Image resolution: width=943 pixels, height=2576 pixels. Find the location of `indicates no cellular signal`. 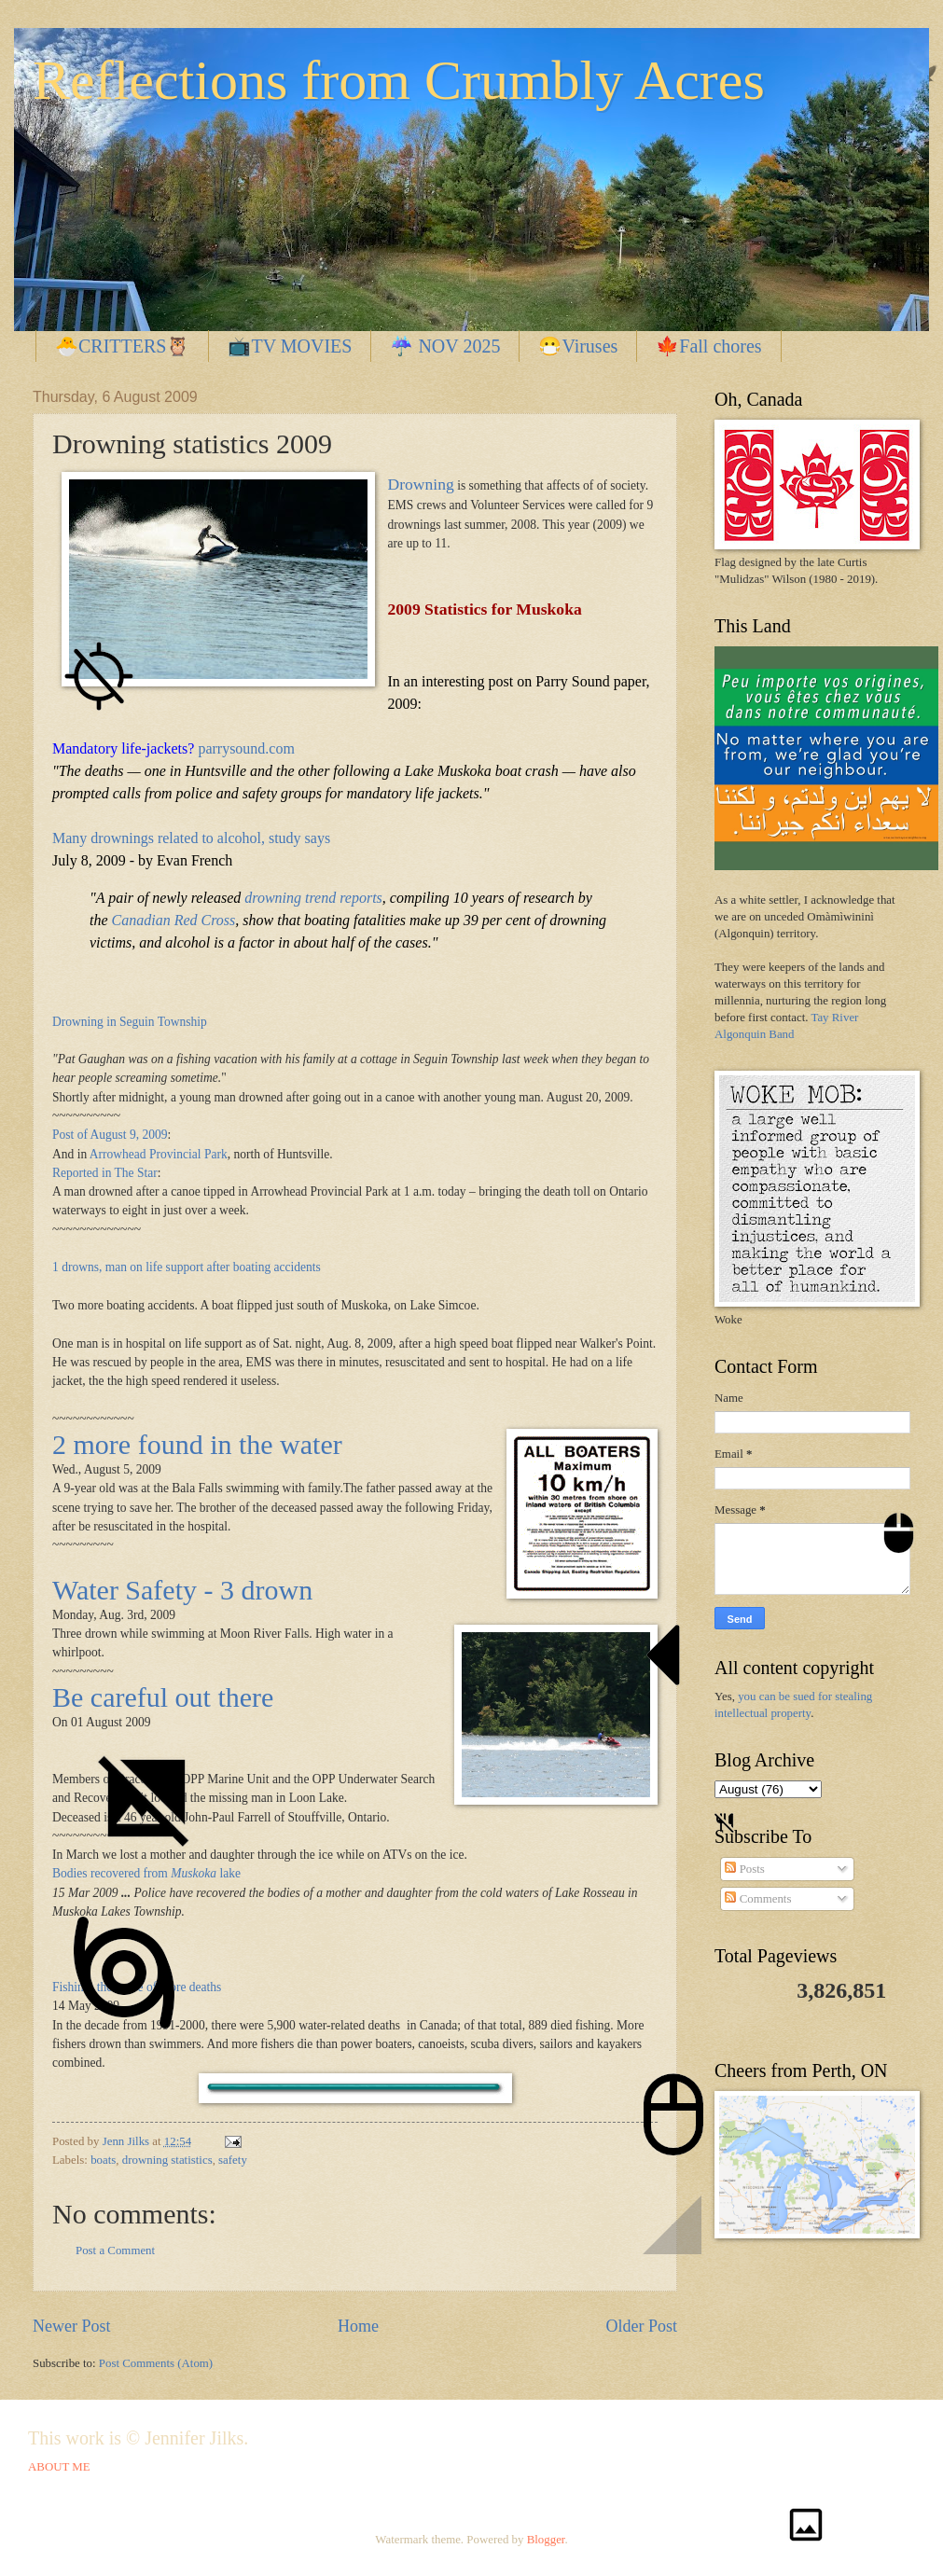

indicates no cellular signal is located at coordinates (672, 2224).